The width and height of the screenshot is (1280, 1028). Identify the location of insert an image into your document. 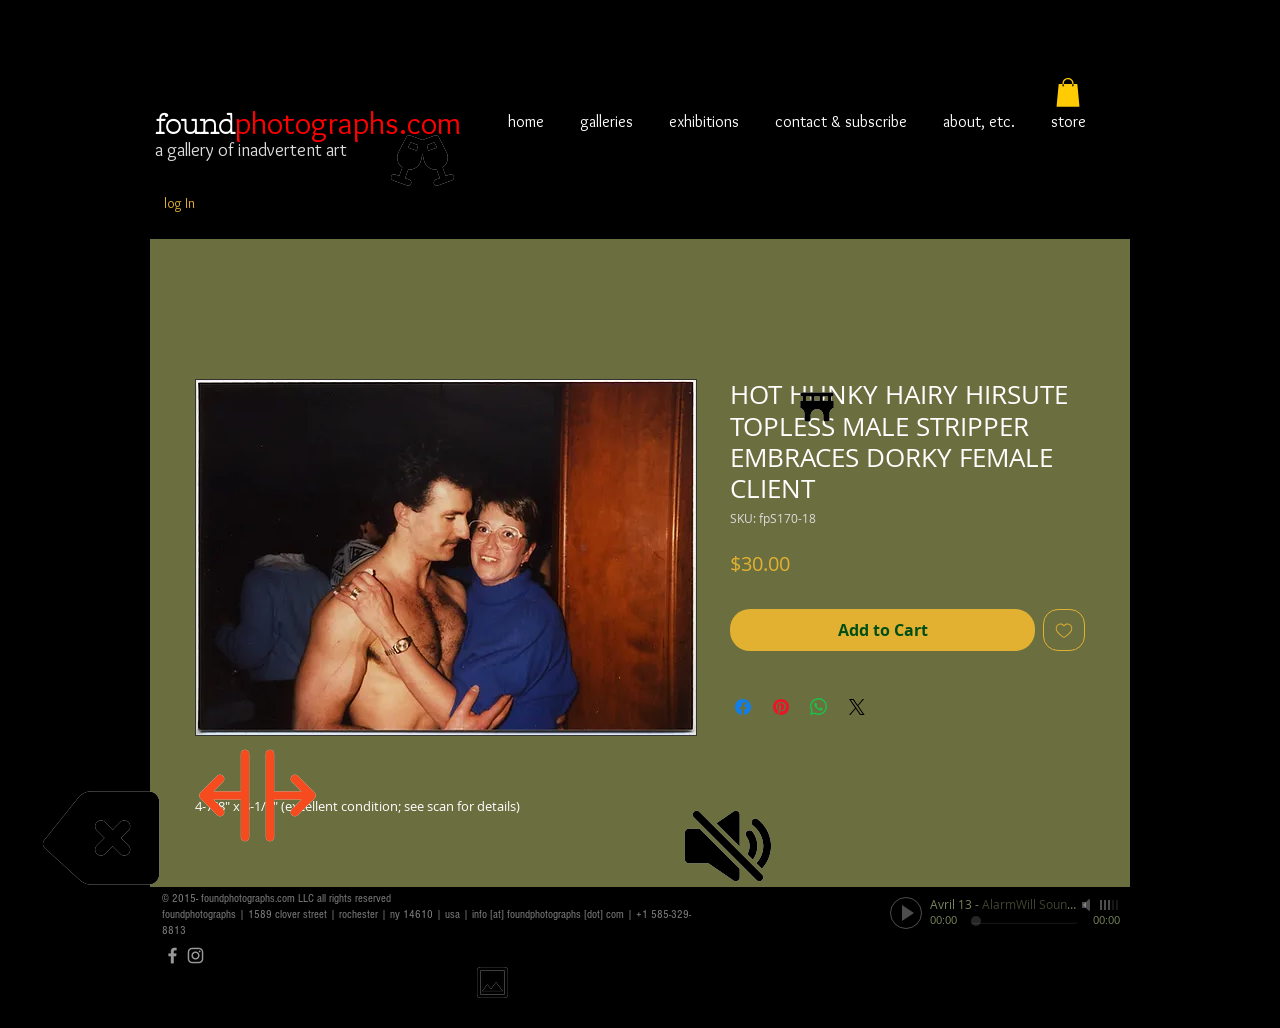
(492, 982).